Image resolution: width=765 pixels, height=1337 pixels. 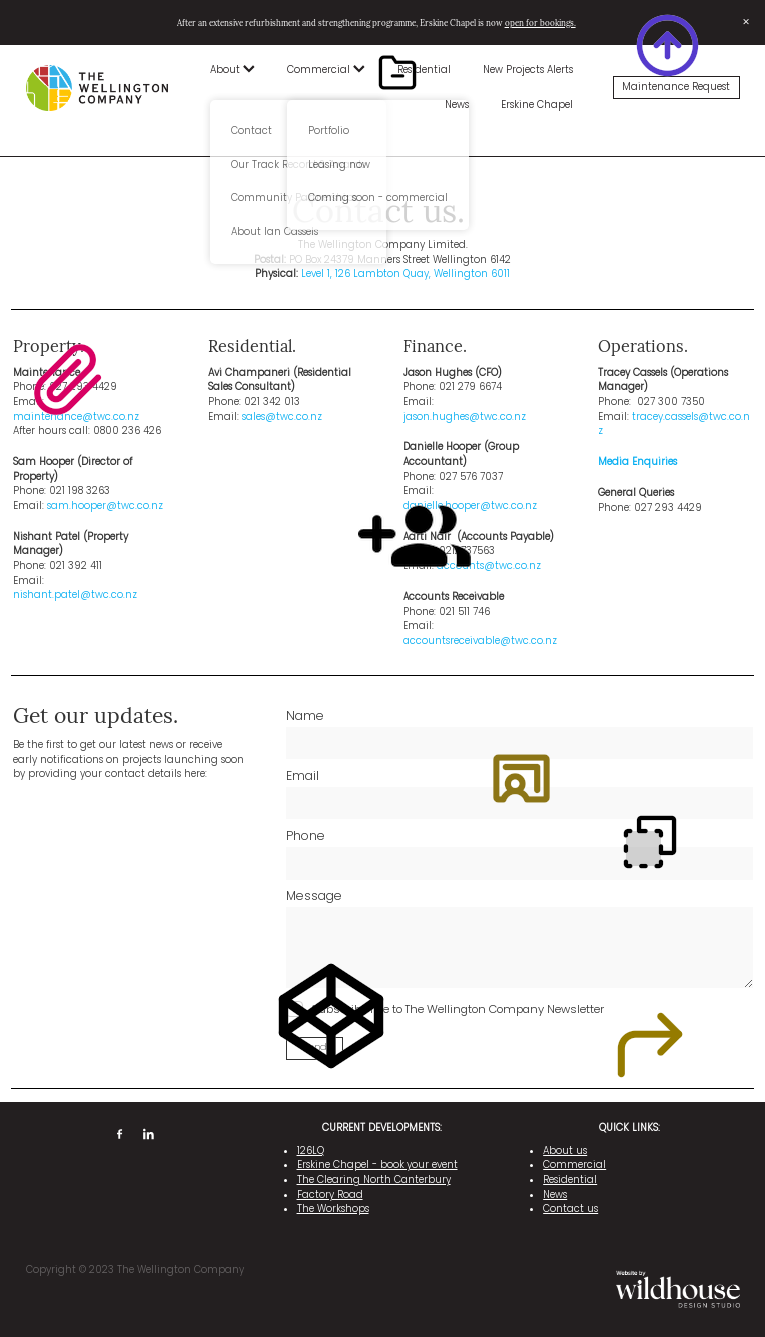 What do you see at coordinates (667, 45) in the screenshot?
I see `scroll to top of page` at bounding box center [667, 45].